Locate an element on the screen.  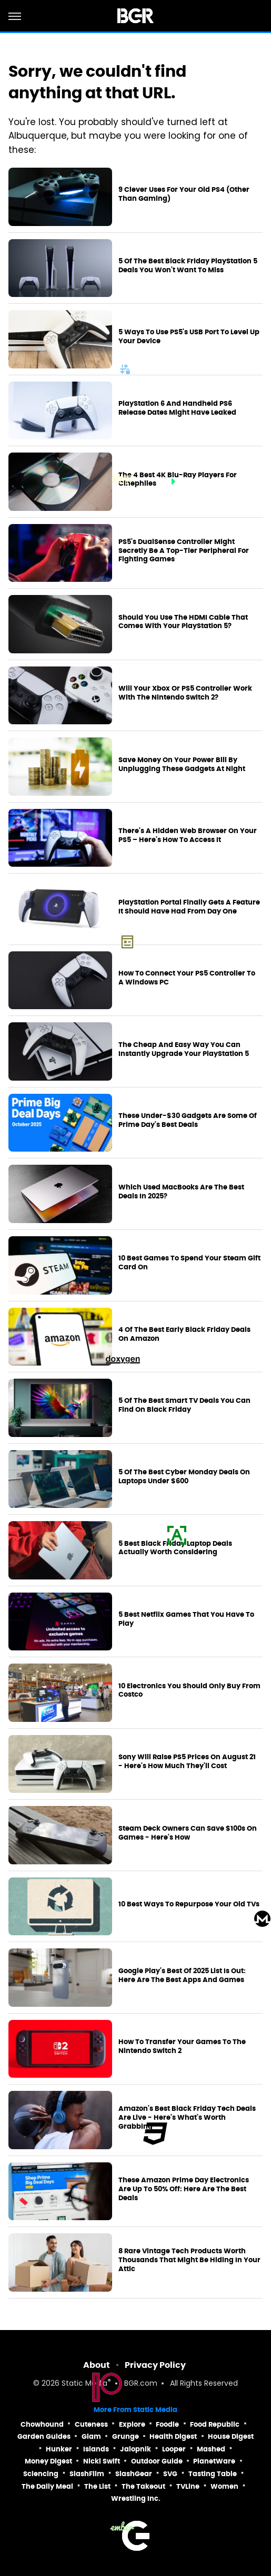
open zhihu app or website is located at coordinates (122, 479).